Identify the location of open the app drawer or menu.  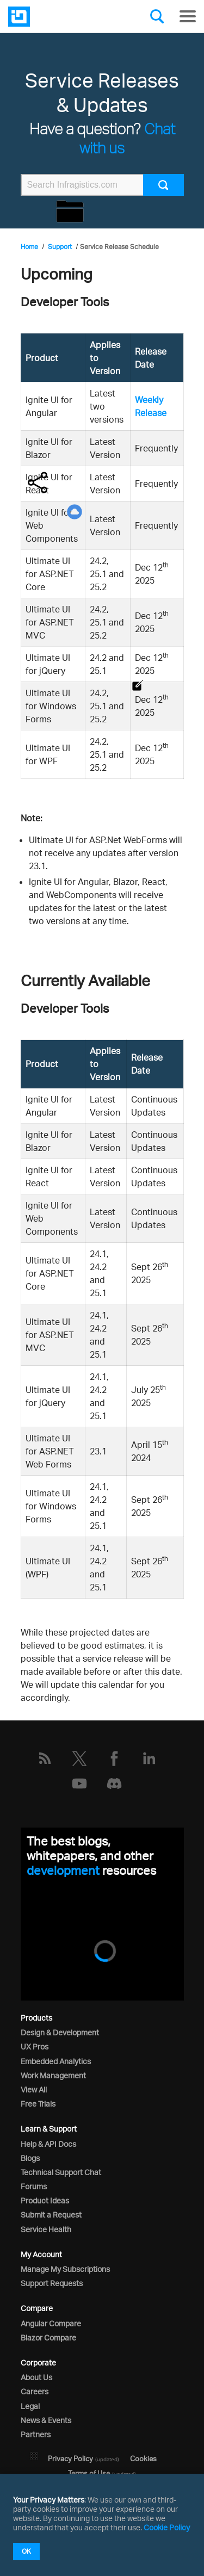
(34, 2456).